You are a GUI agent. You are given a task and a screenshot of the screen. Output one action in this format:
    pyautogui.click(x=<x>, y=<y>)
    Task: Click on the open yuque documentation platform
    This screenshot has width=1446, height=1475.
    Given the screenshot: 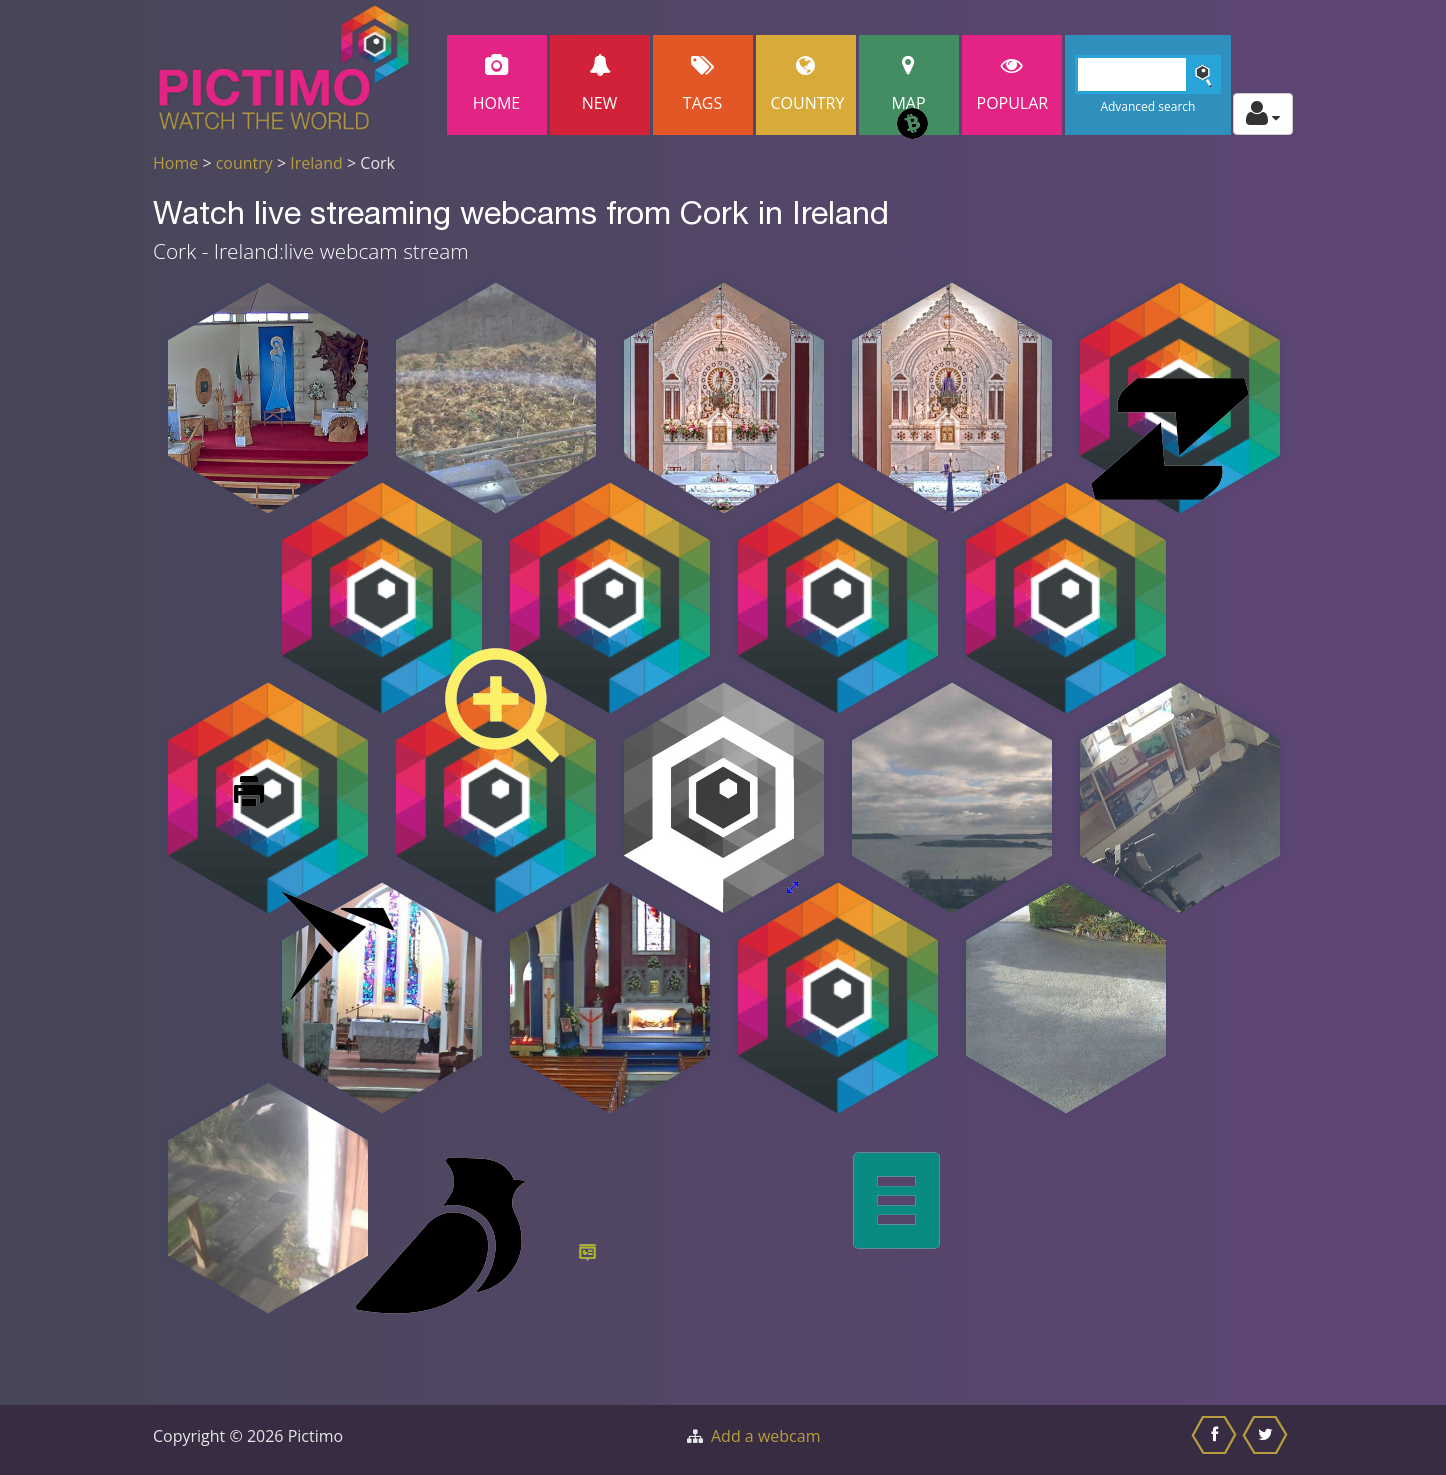 What is the action you would take?
    pyautogui.click(x=440, y=1231)
    